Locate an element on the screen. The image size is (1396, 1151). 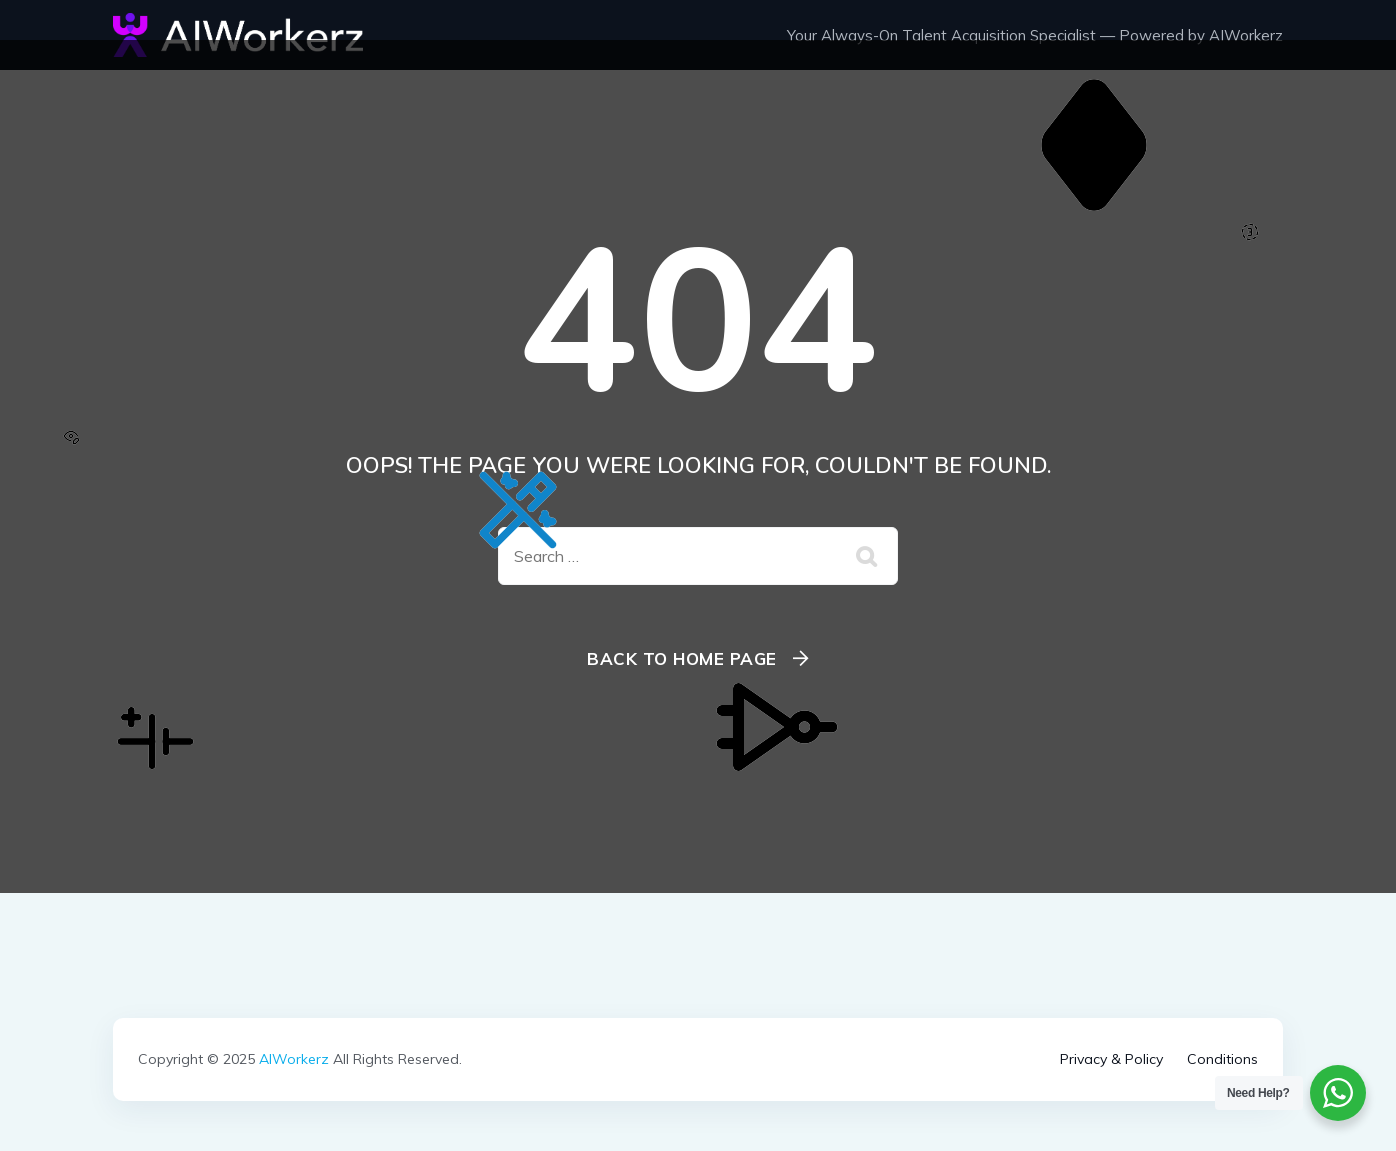
edit visibility settings is located at coordinates (71, 436).